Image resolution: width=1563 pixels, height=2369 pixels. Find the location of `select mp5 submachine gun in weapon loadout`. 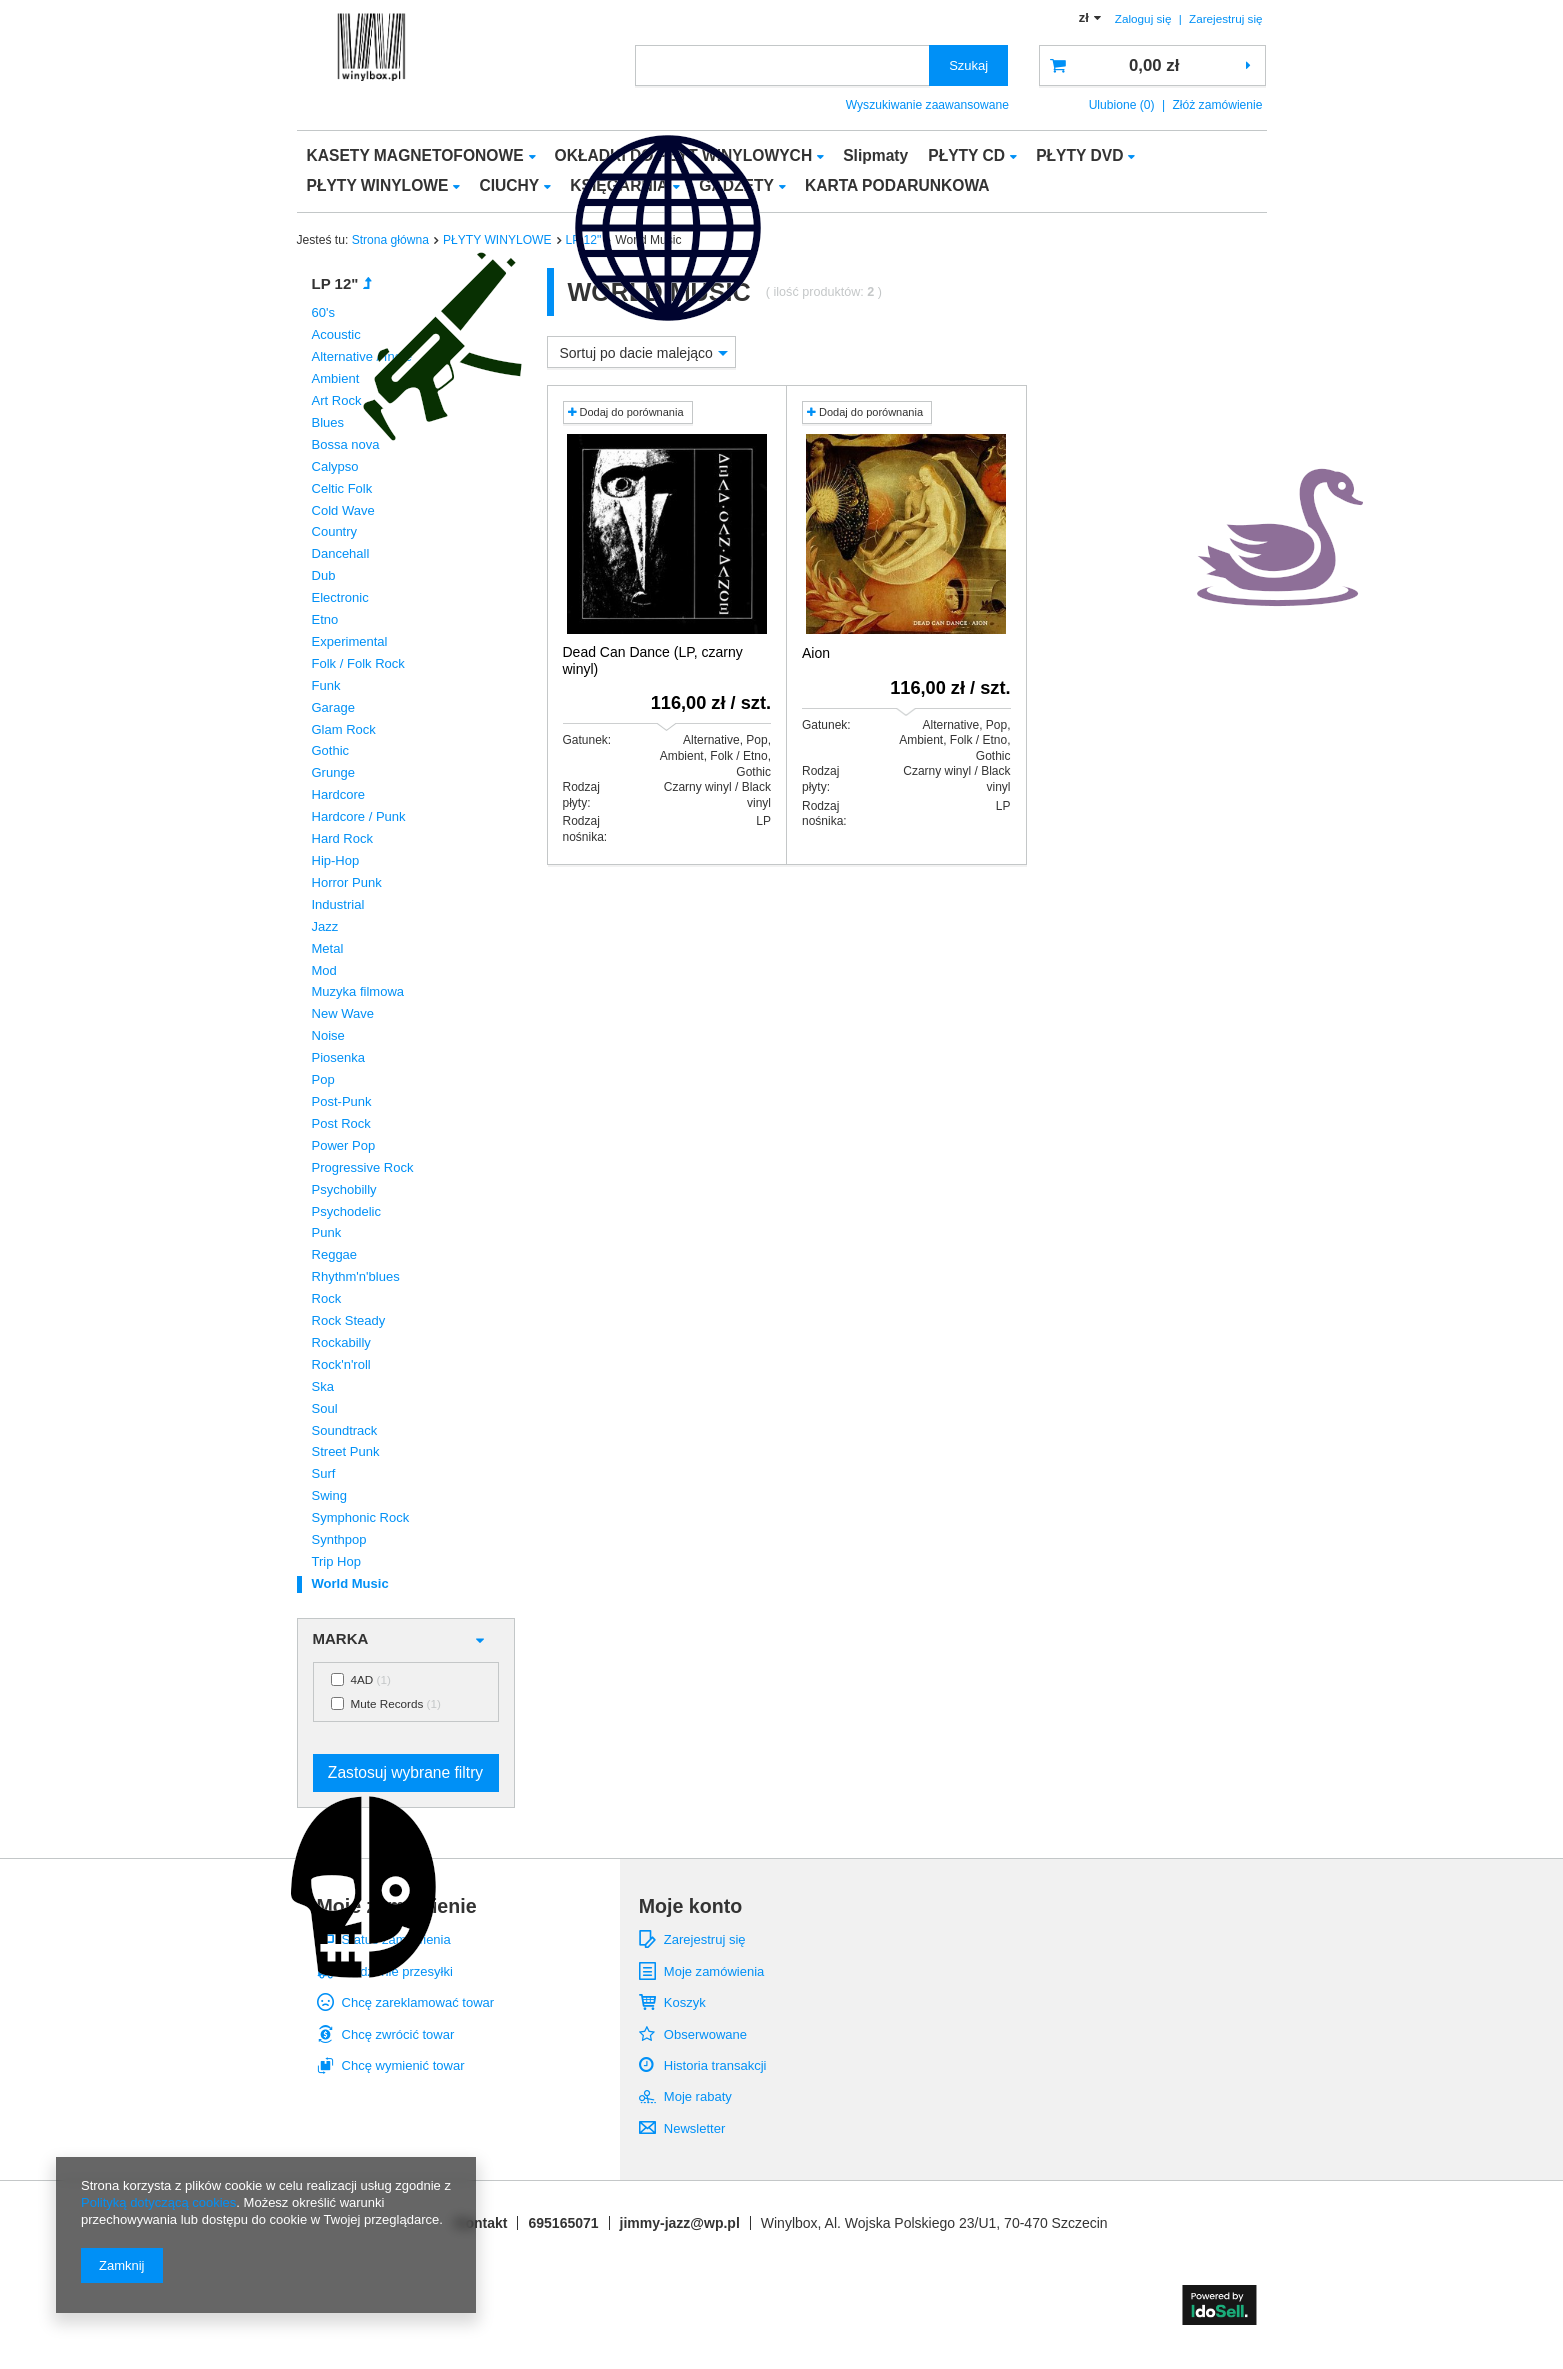

select mp5 submachine gun in weapon loadout is located at coordinates (442, 346).